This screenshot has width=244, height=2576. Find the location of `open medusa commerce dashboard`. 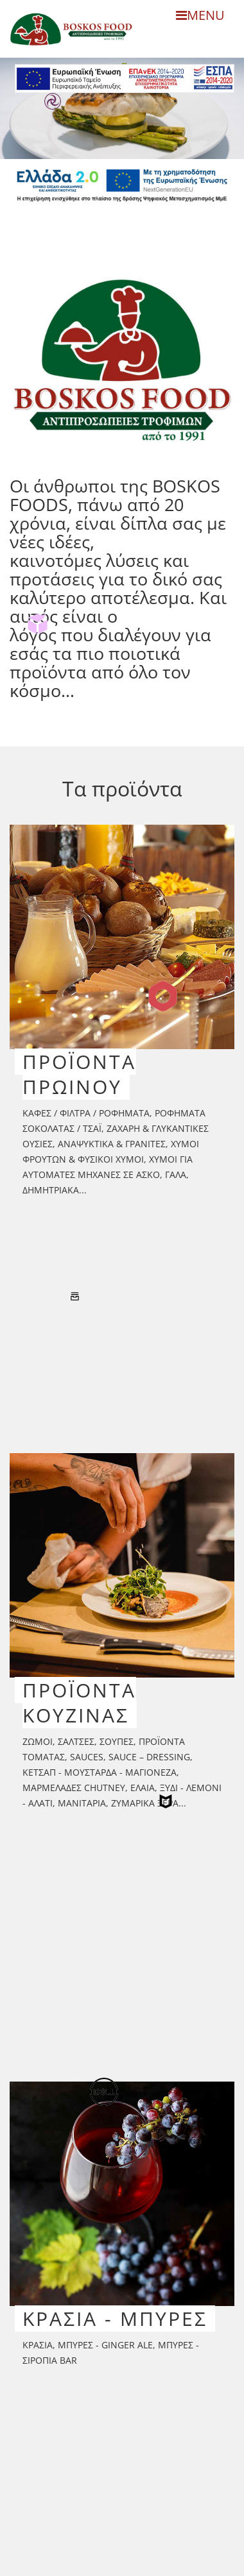

open medusa commerce dashboard is located at coordinates (162, 996).